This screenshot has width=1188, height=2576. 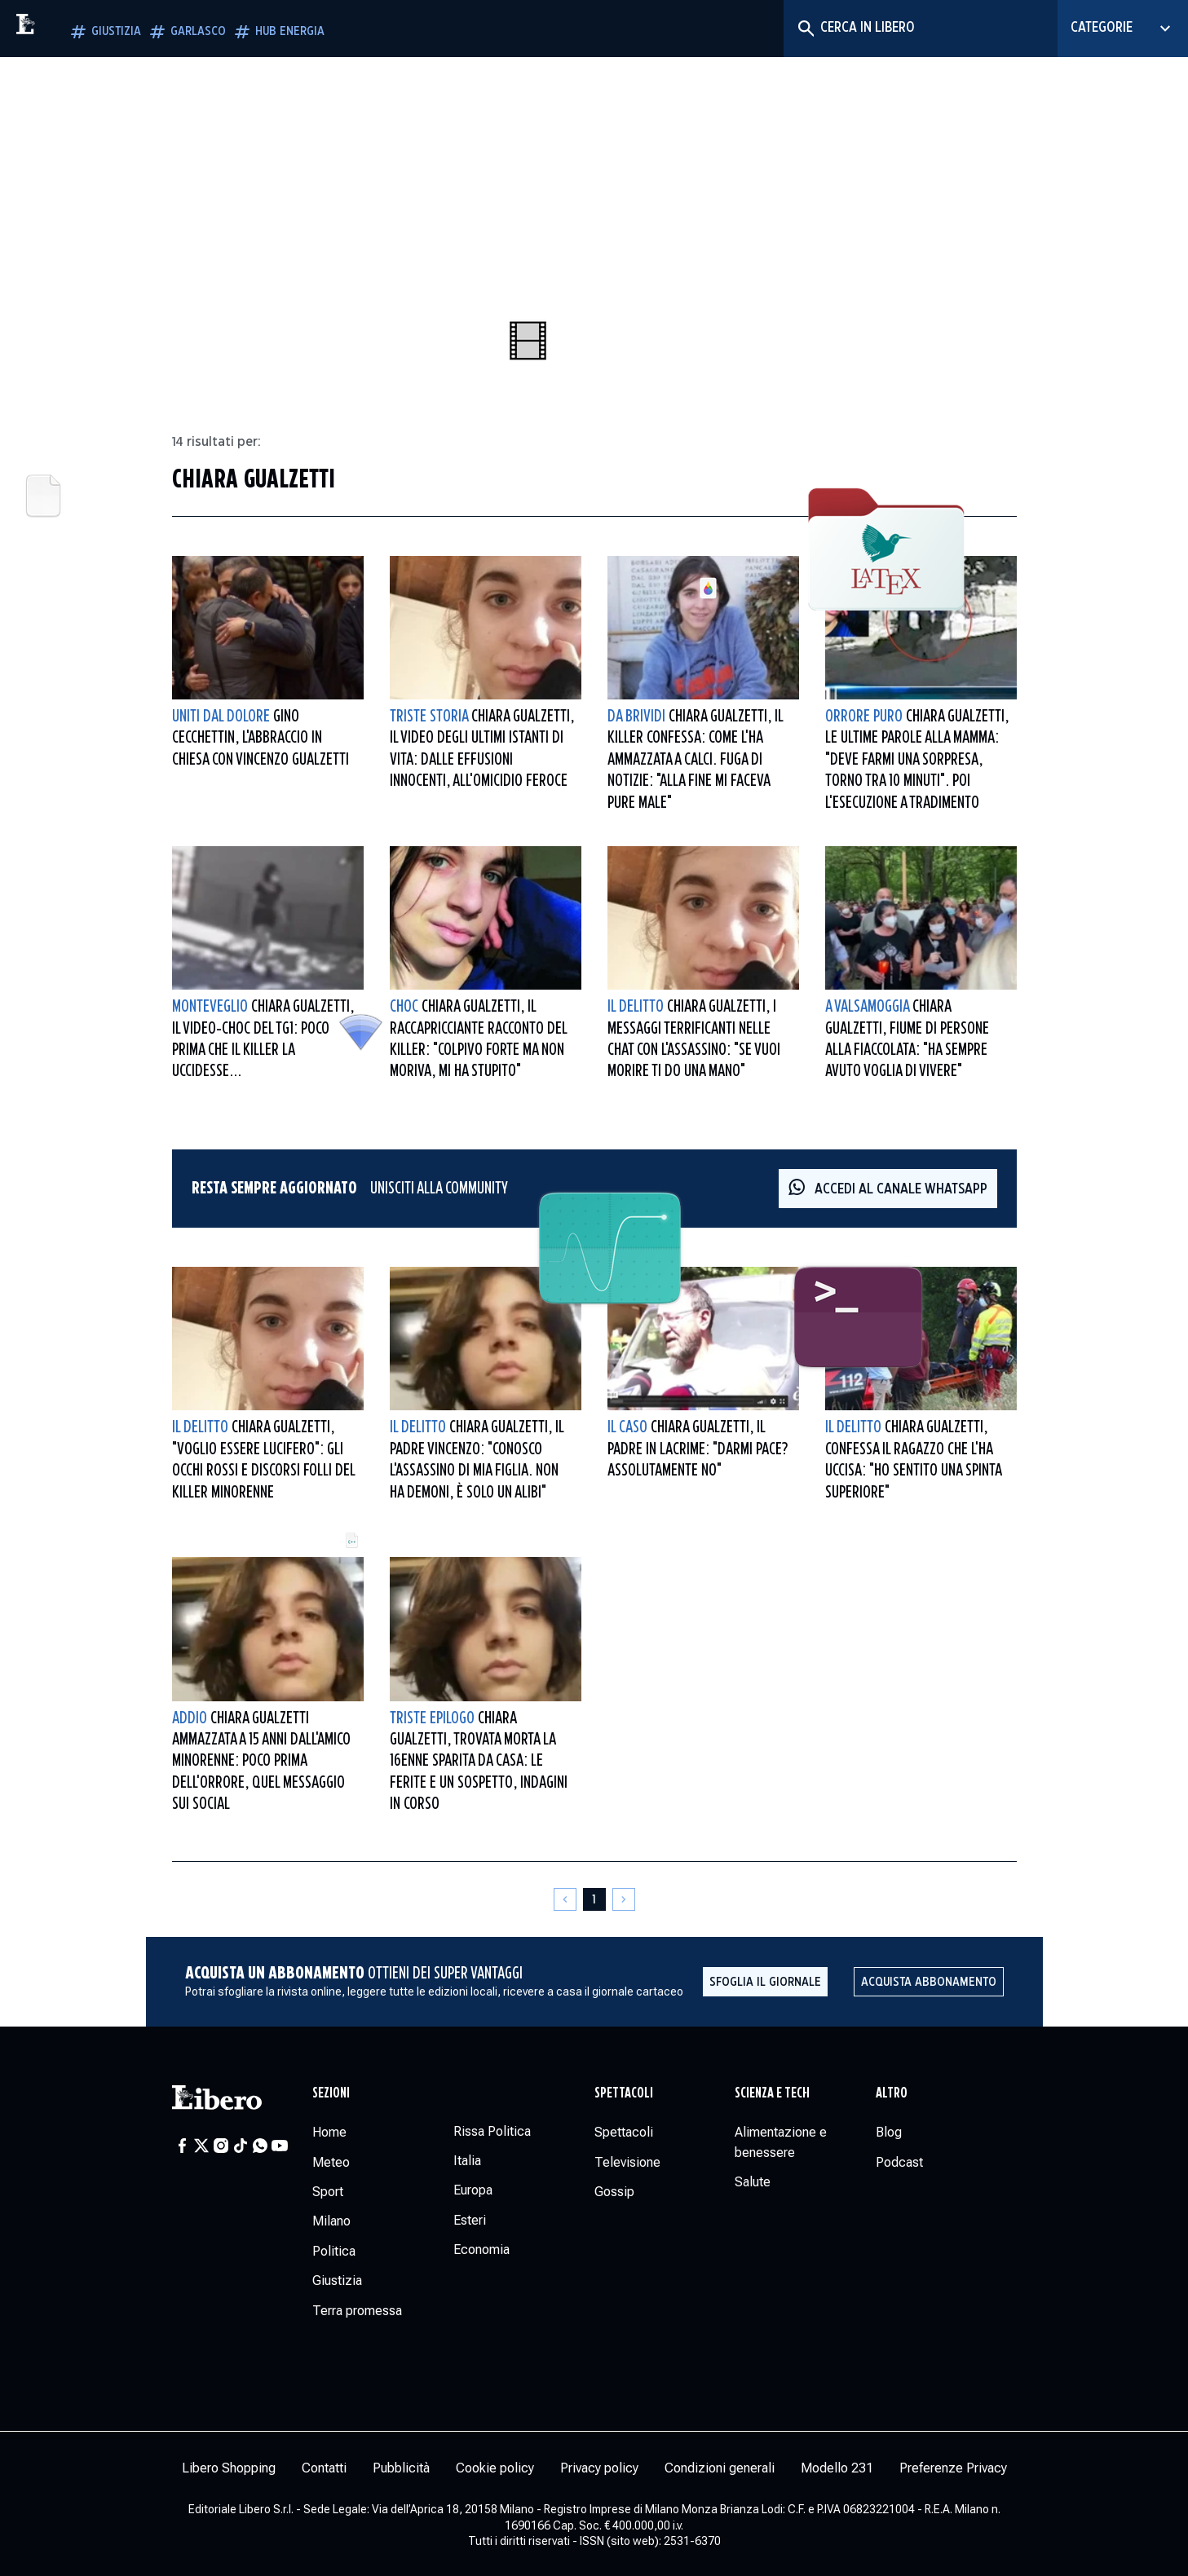 What do you see at coordinates (351, 1540) in the screenshot?
I see `a C++ source code file` at bounding box center [351, 1540].